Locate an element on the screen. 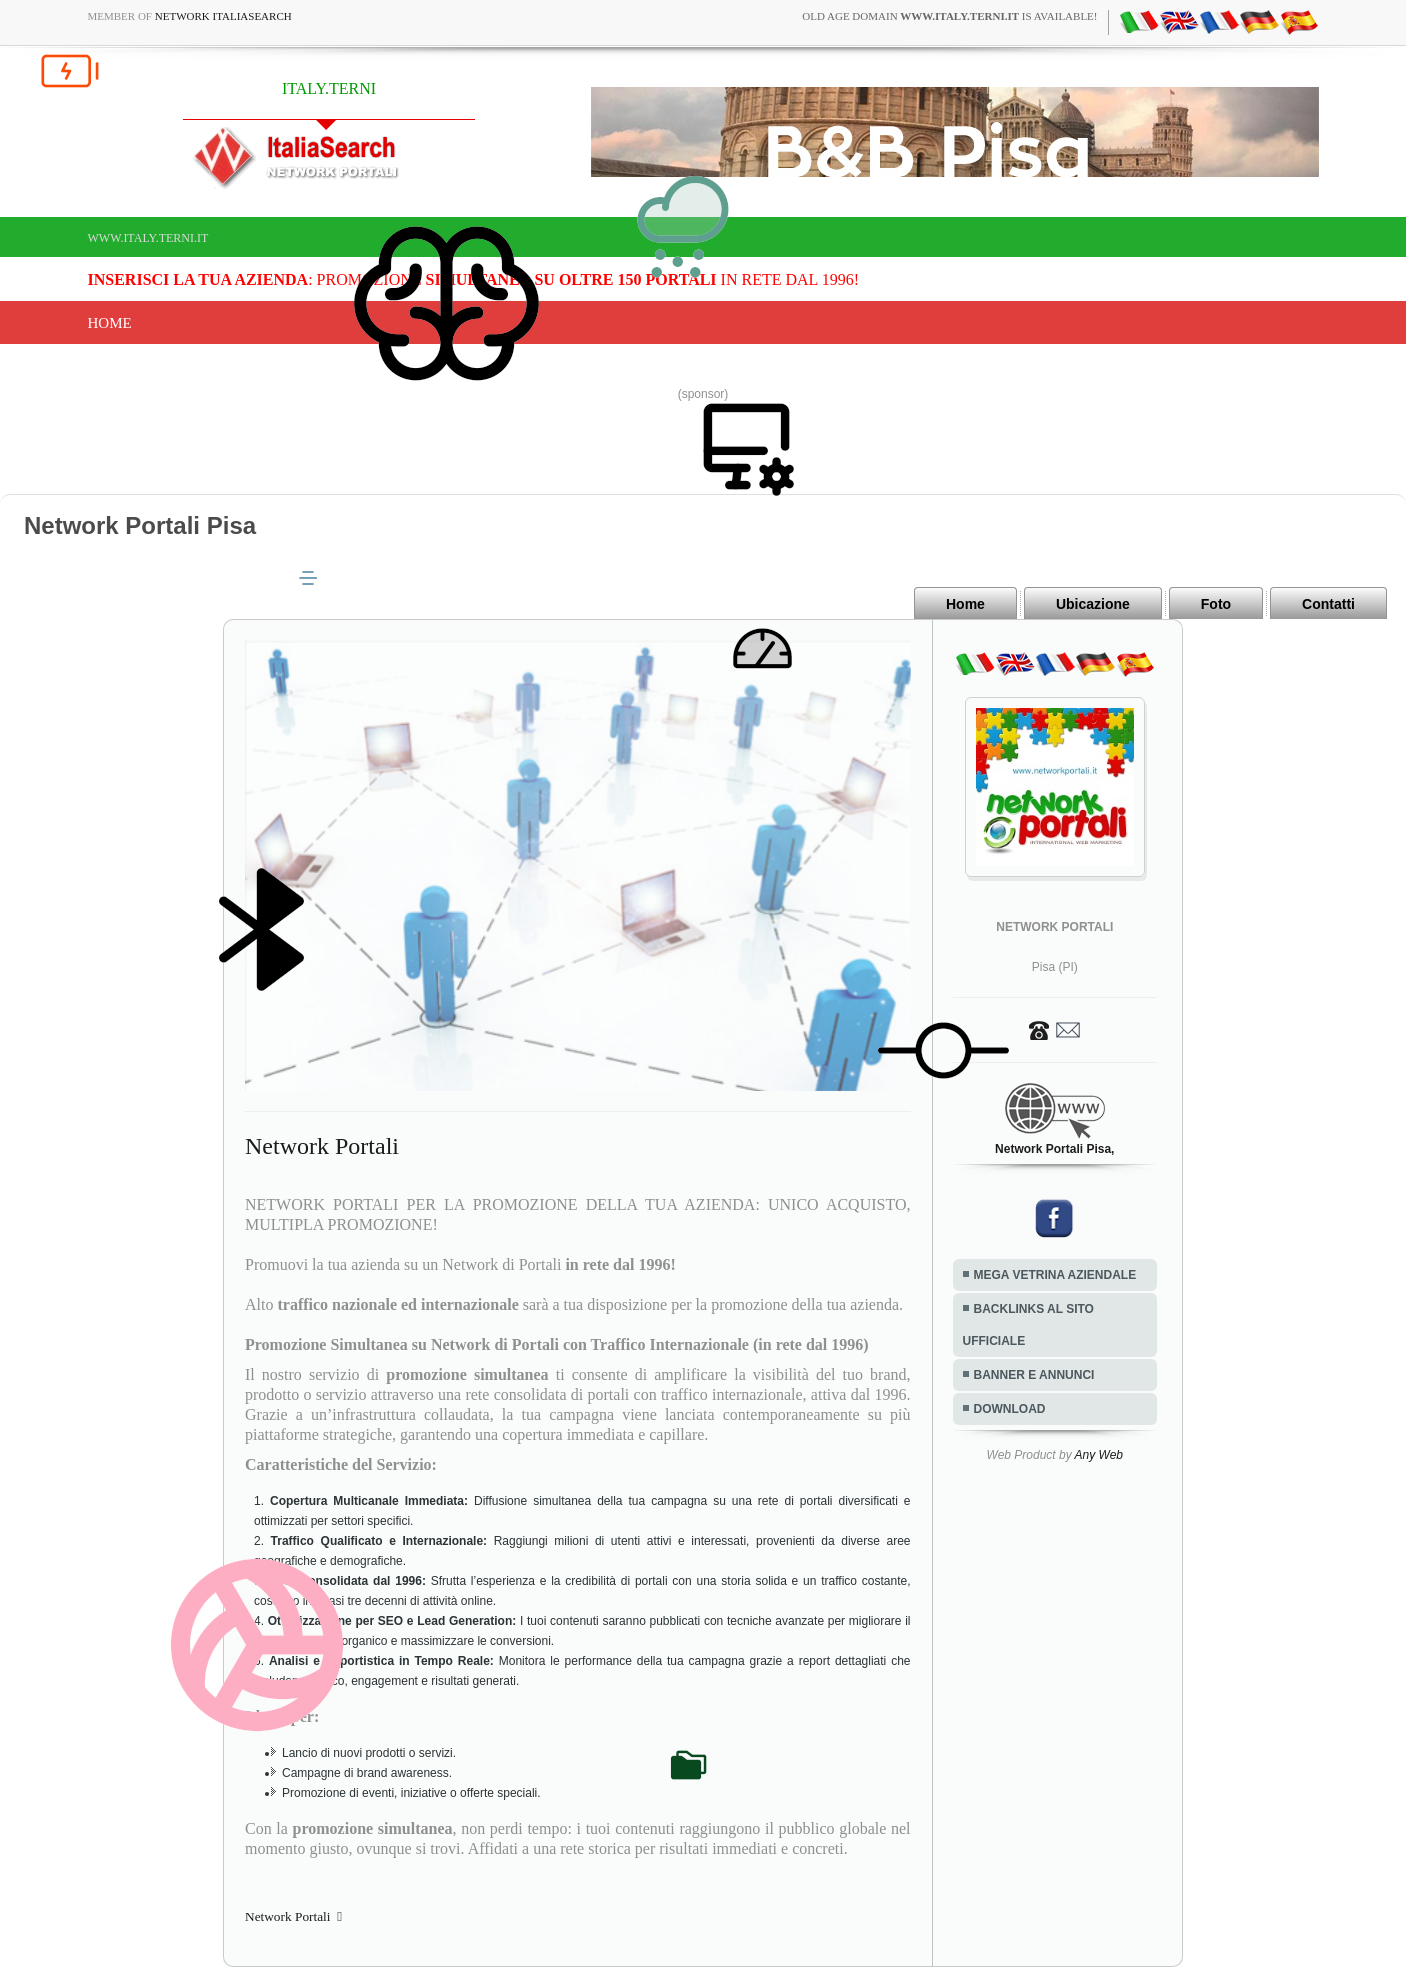 This screenshot has height=1967, width=1406. indicates snowy weather conditions is located at coordinates (683, 225).